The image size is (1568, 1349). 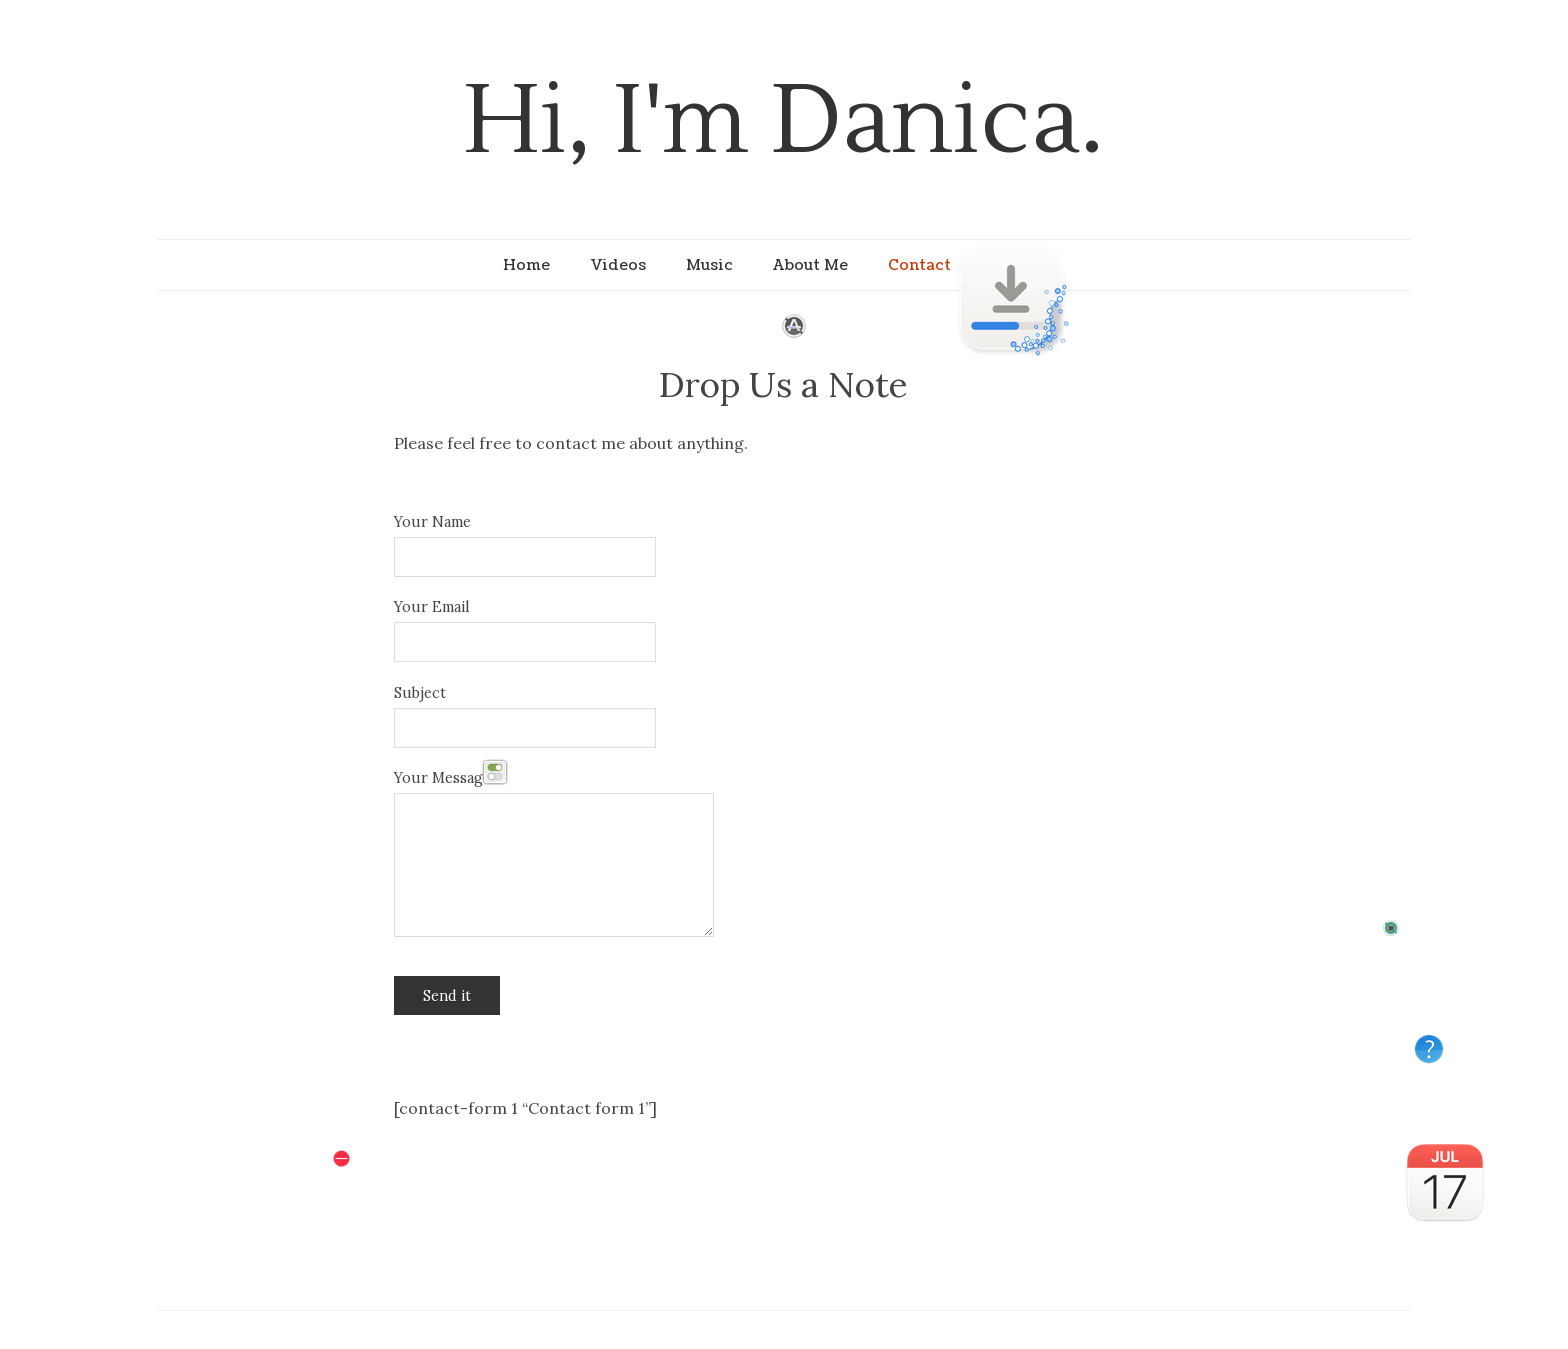 What do you see at coordinates (1011, 298) in the screenshot?
I see `open varia download manager` at bounding box center [1011, 298].